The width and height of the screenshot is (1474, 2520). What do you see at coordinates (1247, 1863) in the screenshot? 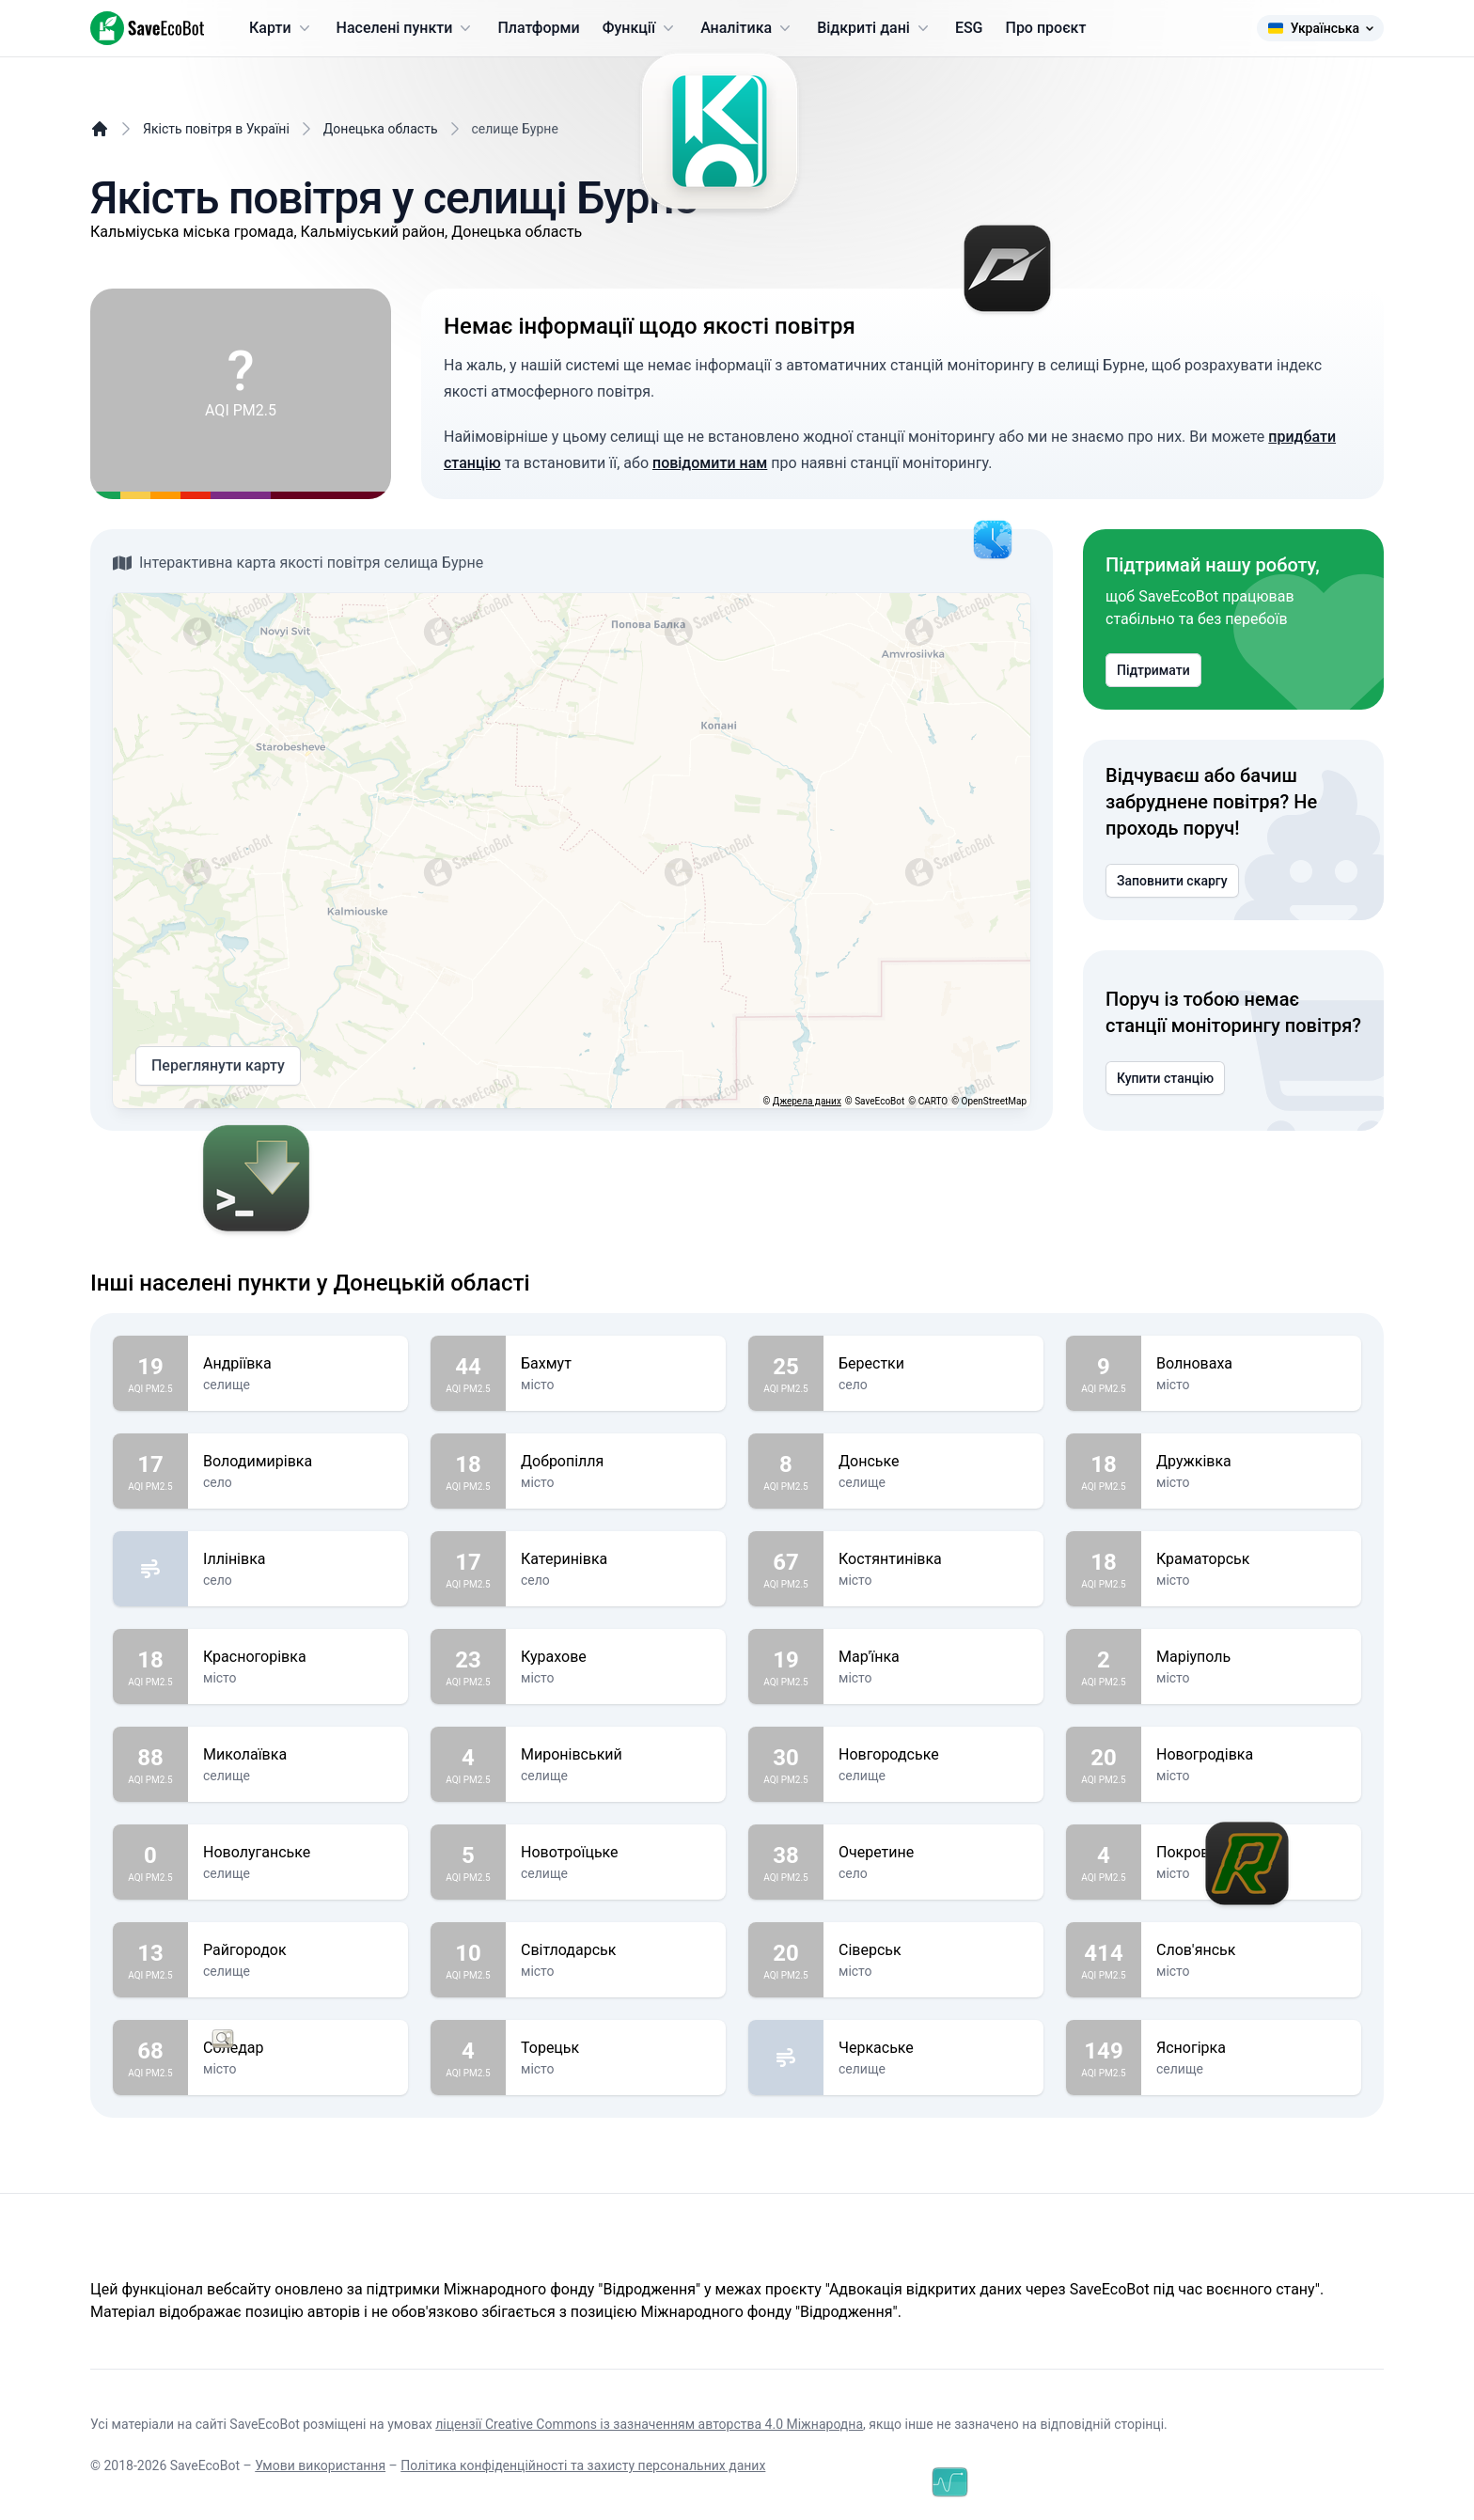
I see `launch Command & Conquer: Red Alert 2` at bounding box center [1247, 1863].